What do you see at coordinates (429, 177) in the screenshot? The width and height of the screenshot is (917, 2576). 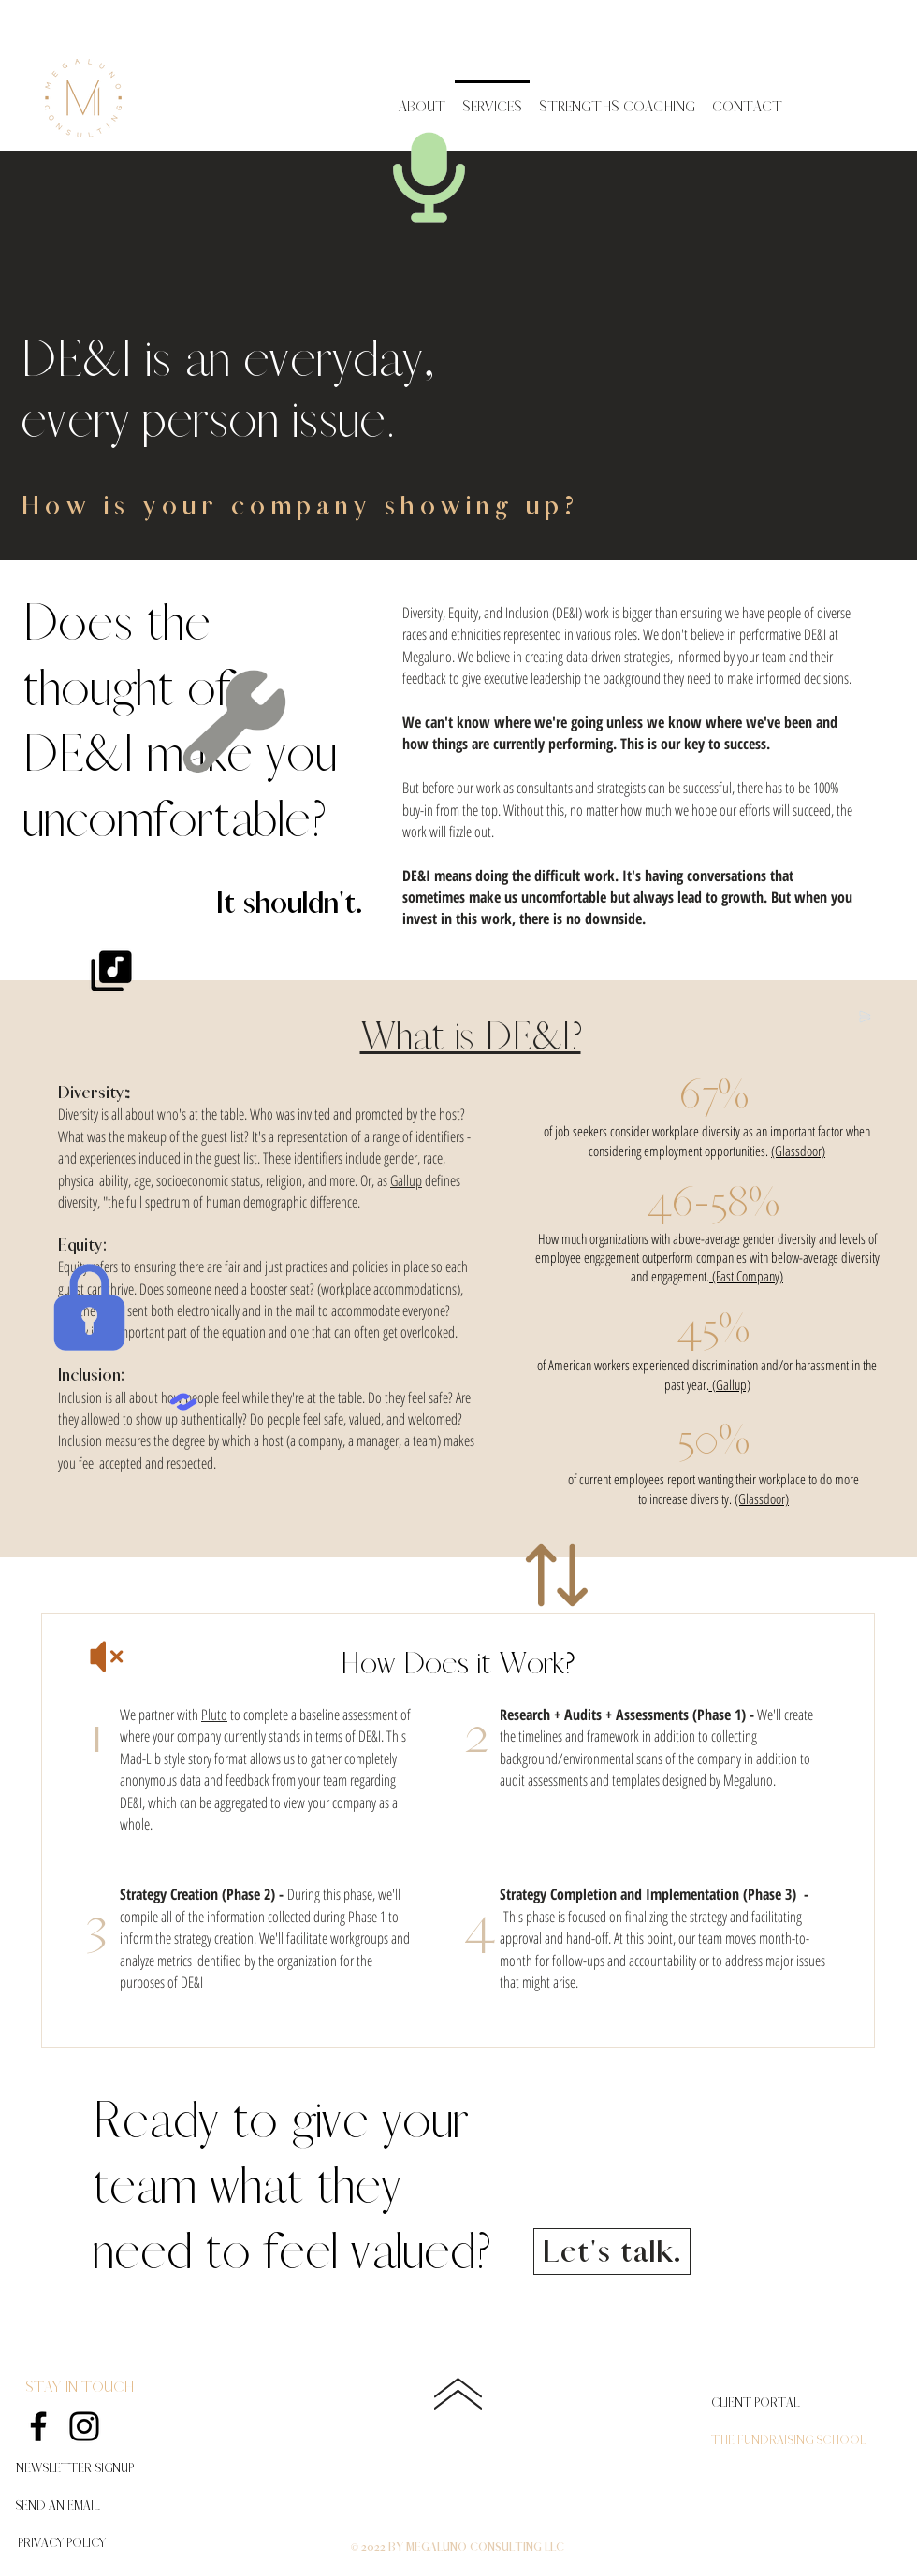 I see `unmute your microphone` at bounding box center [429, 177].